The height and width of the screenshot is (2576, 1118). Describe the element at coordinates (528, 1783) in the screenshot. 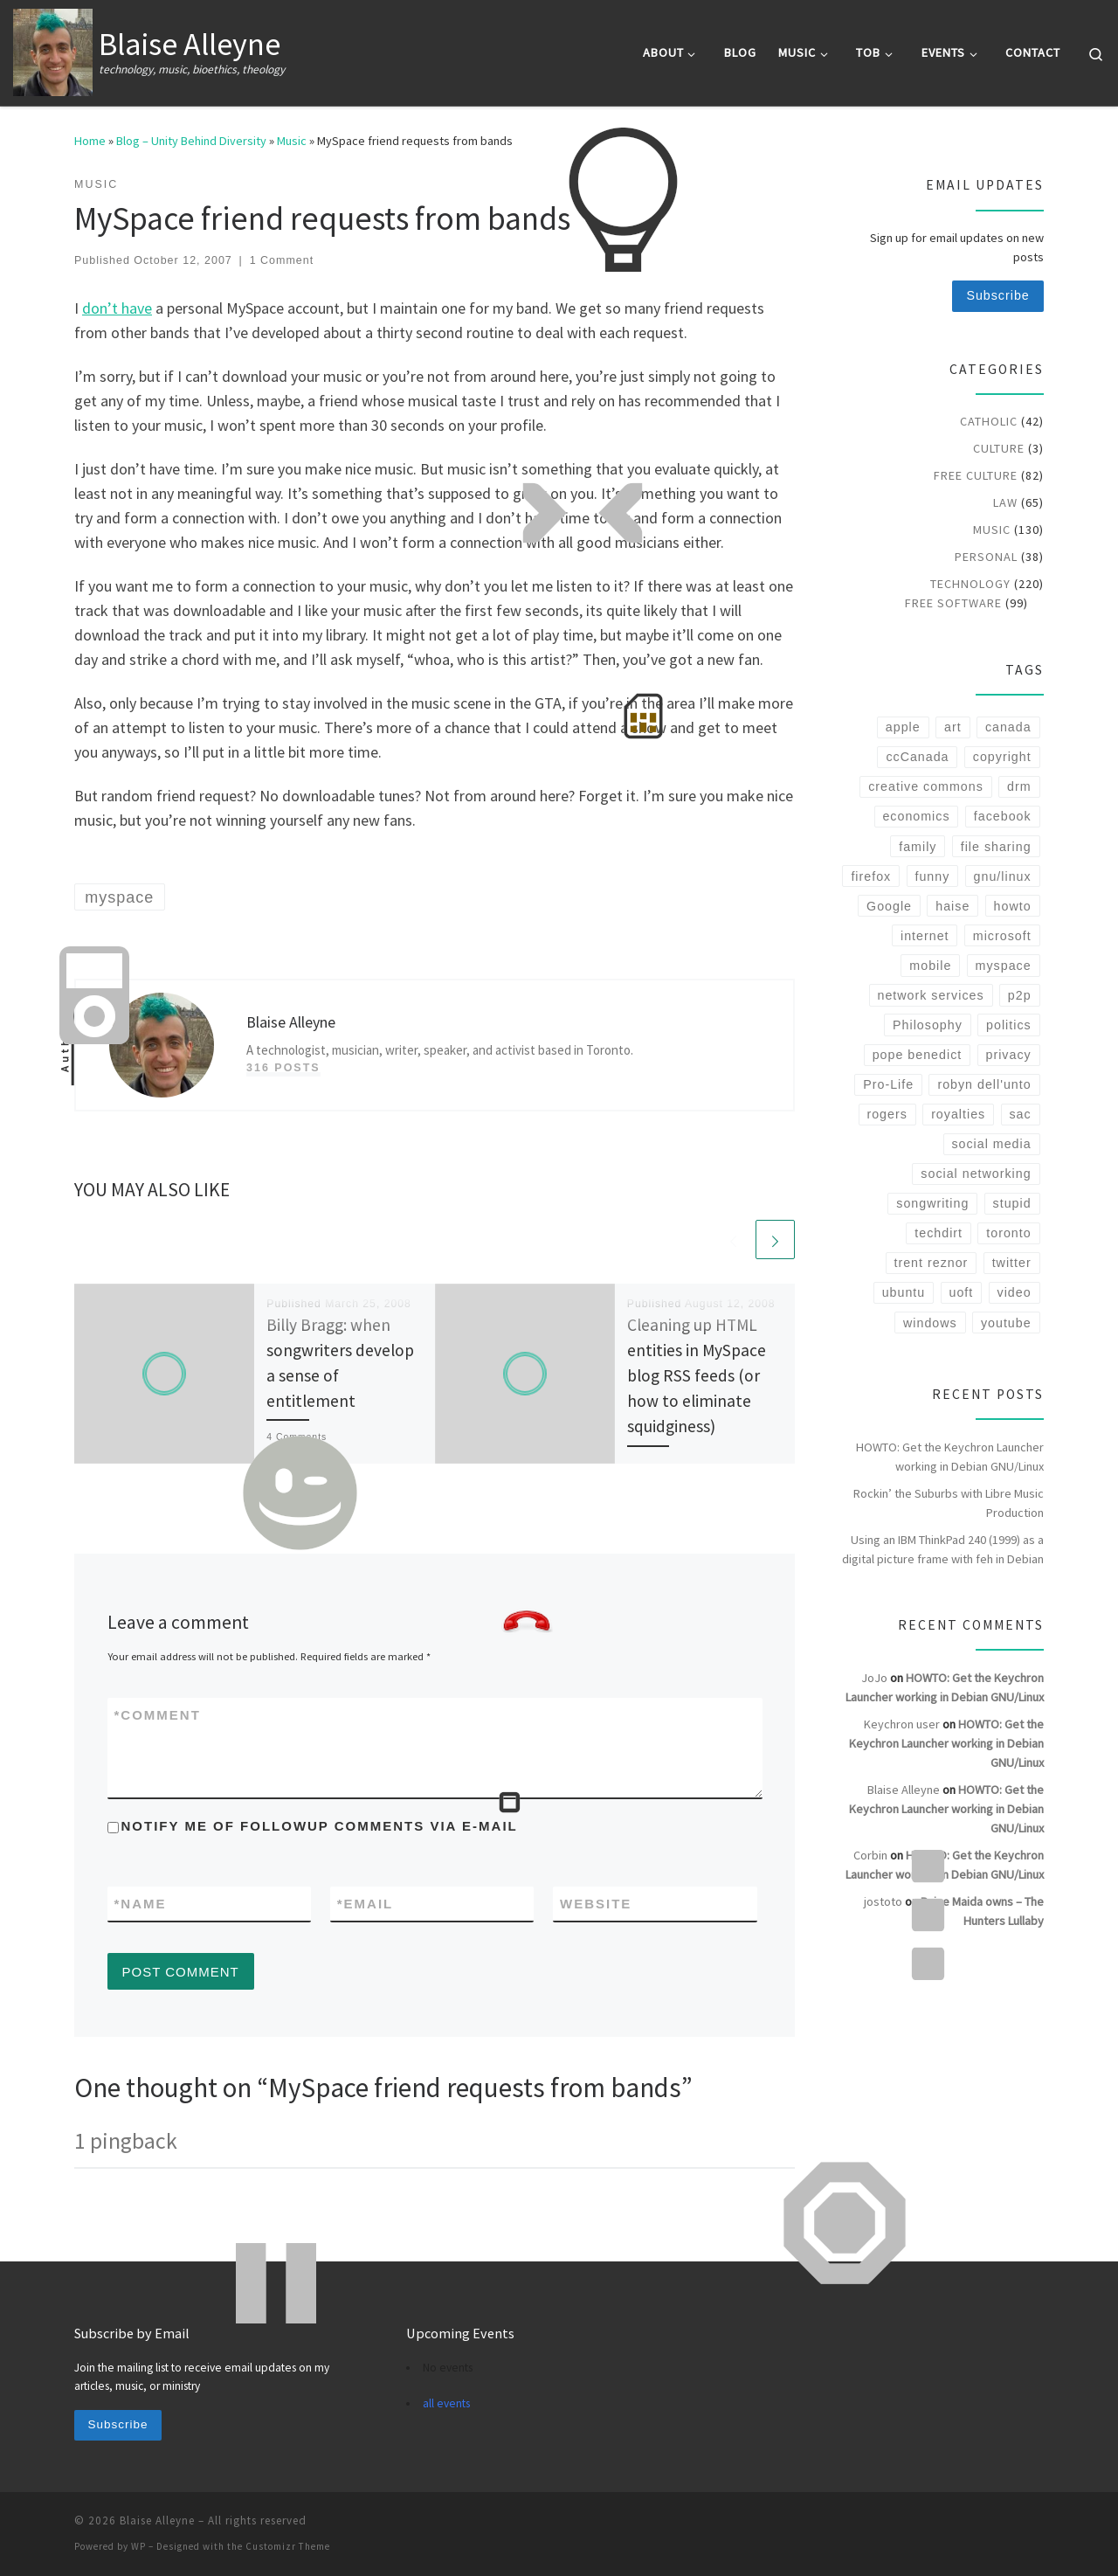

I see `stop or halt current media playback` at that location.